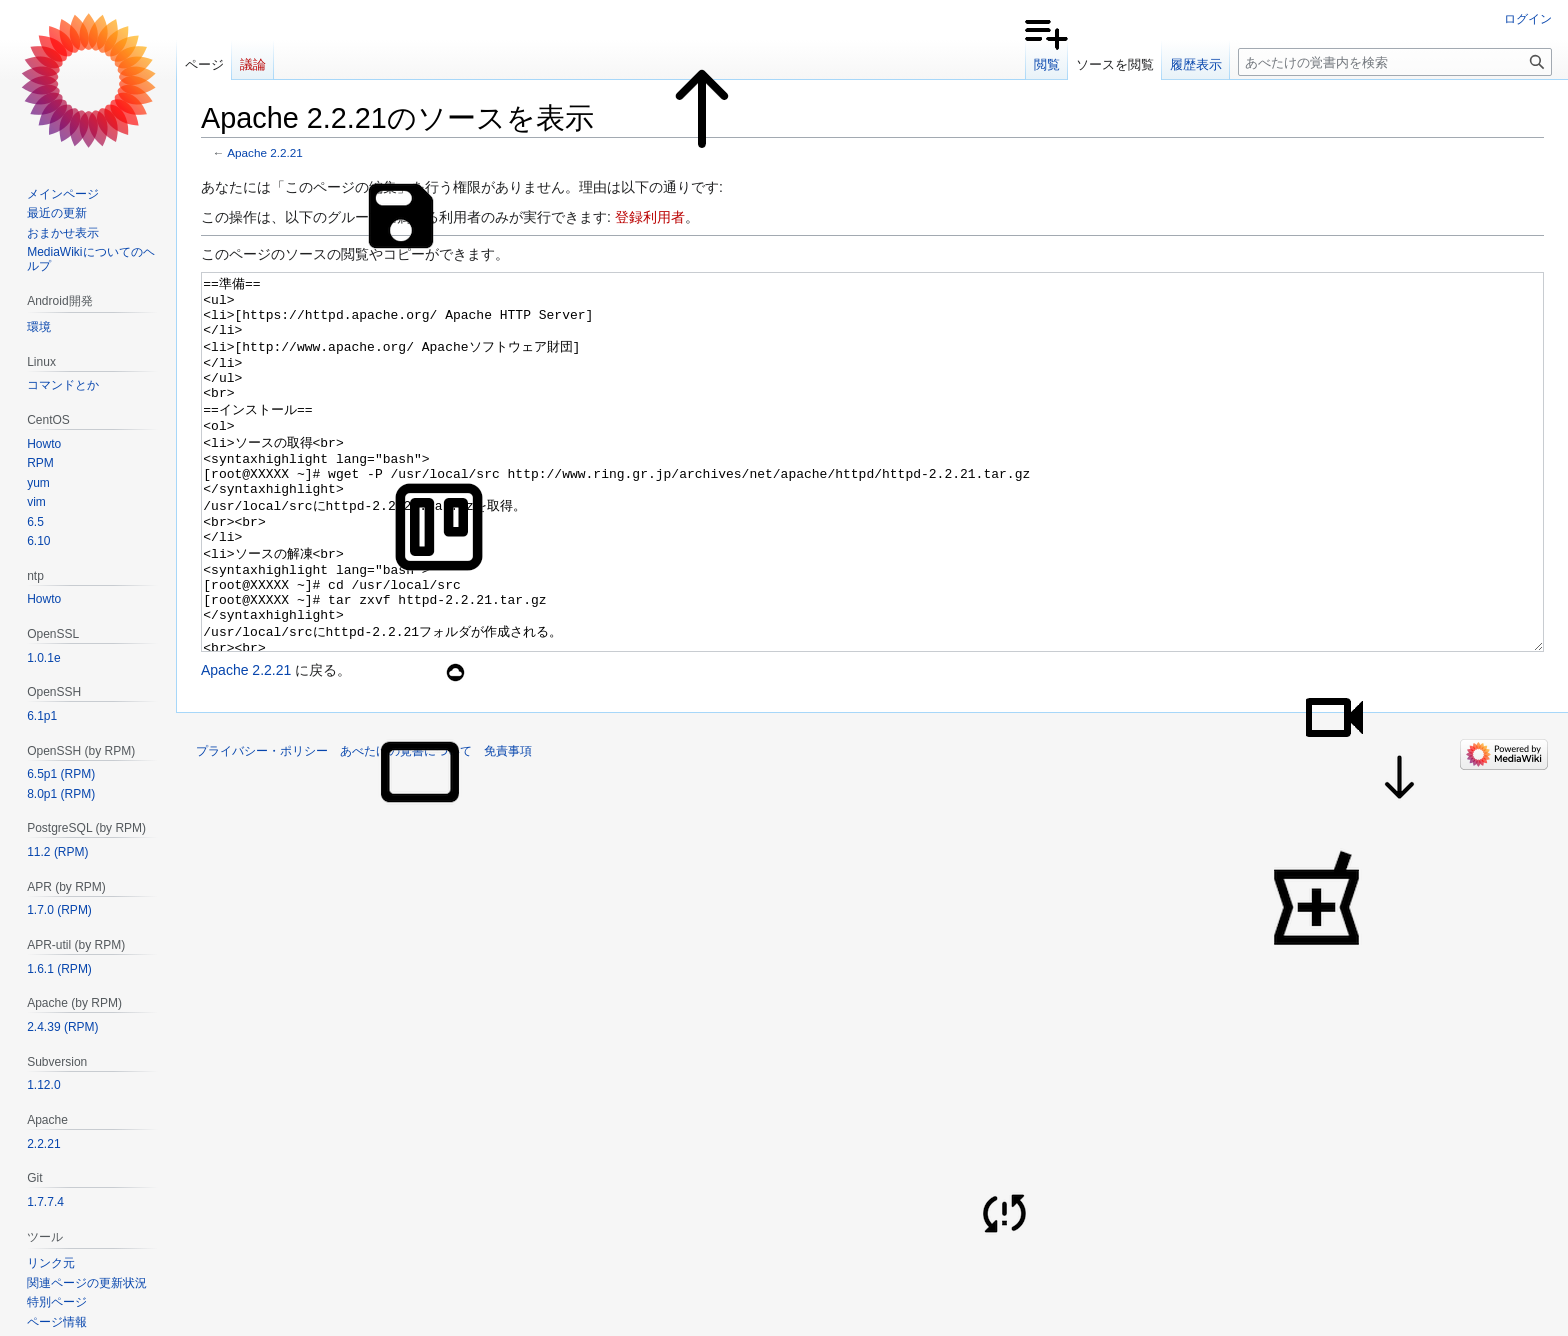 The image size is (1568, 1336). Describe the element at coordinates (702, 108) in the screenshot. I see `indicates north direction on a map or compass` at that location.